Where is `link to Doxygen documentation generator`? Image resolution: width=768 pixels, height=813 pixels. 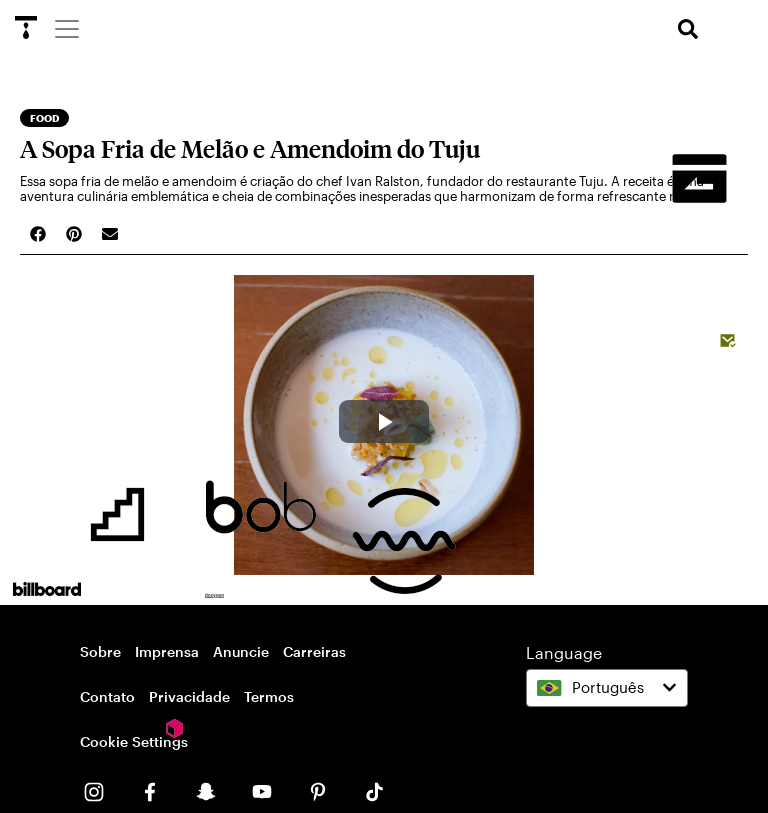 link to Doxygen documentation generator is located at coordinates (214, 595).